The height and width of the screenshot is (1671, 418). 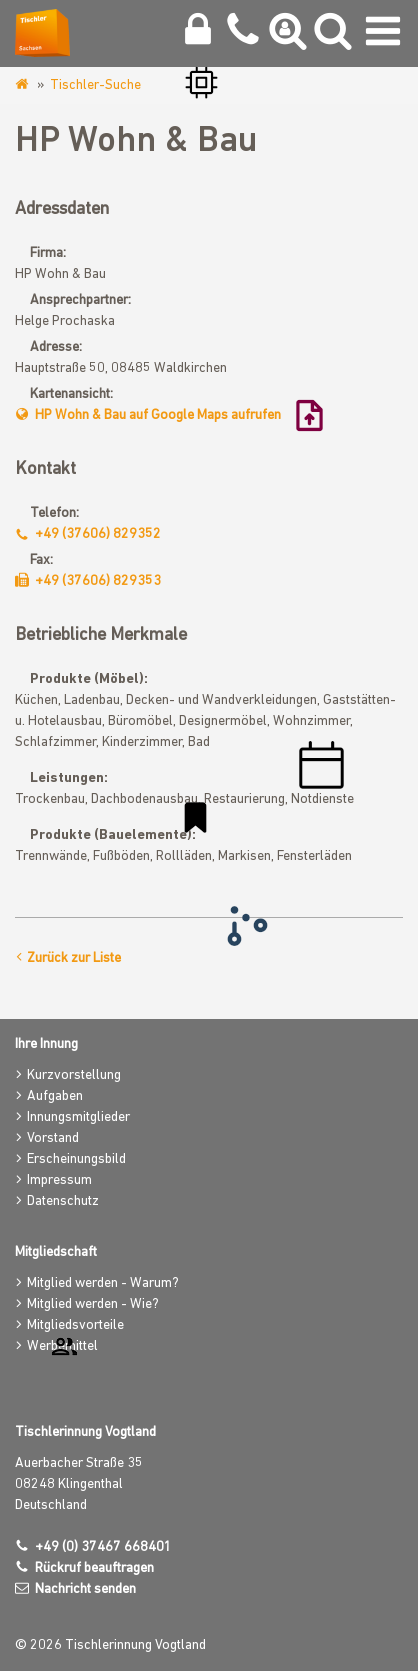 What do you see at coordinates (201, 82) in the screenshot?
I see `view system hardware information` at bounding box center [201, 82].